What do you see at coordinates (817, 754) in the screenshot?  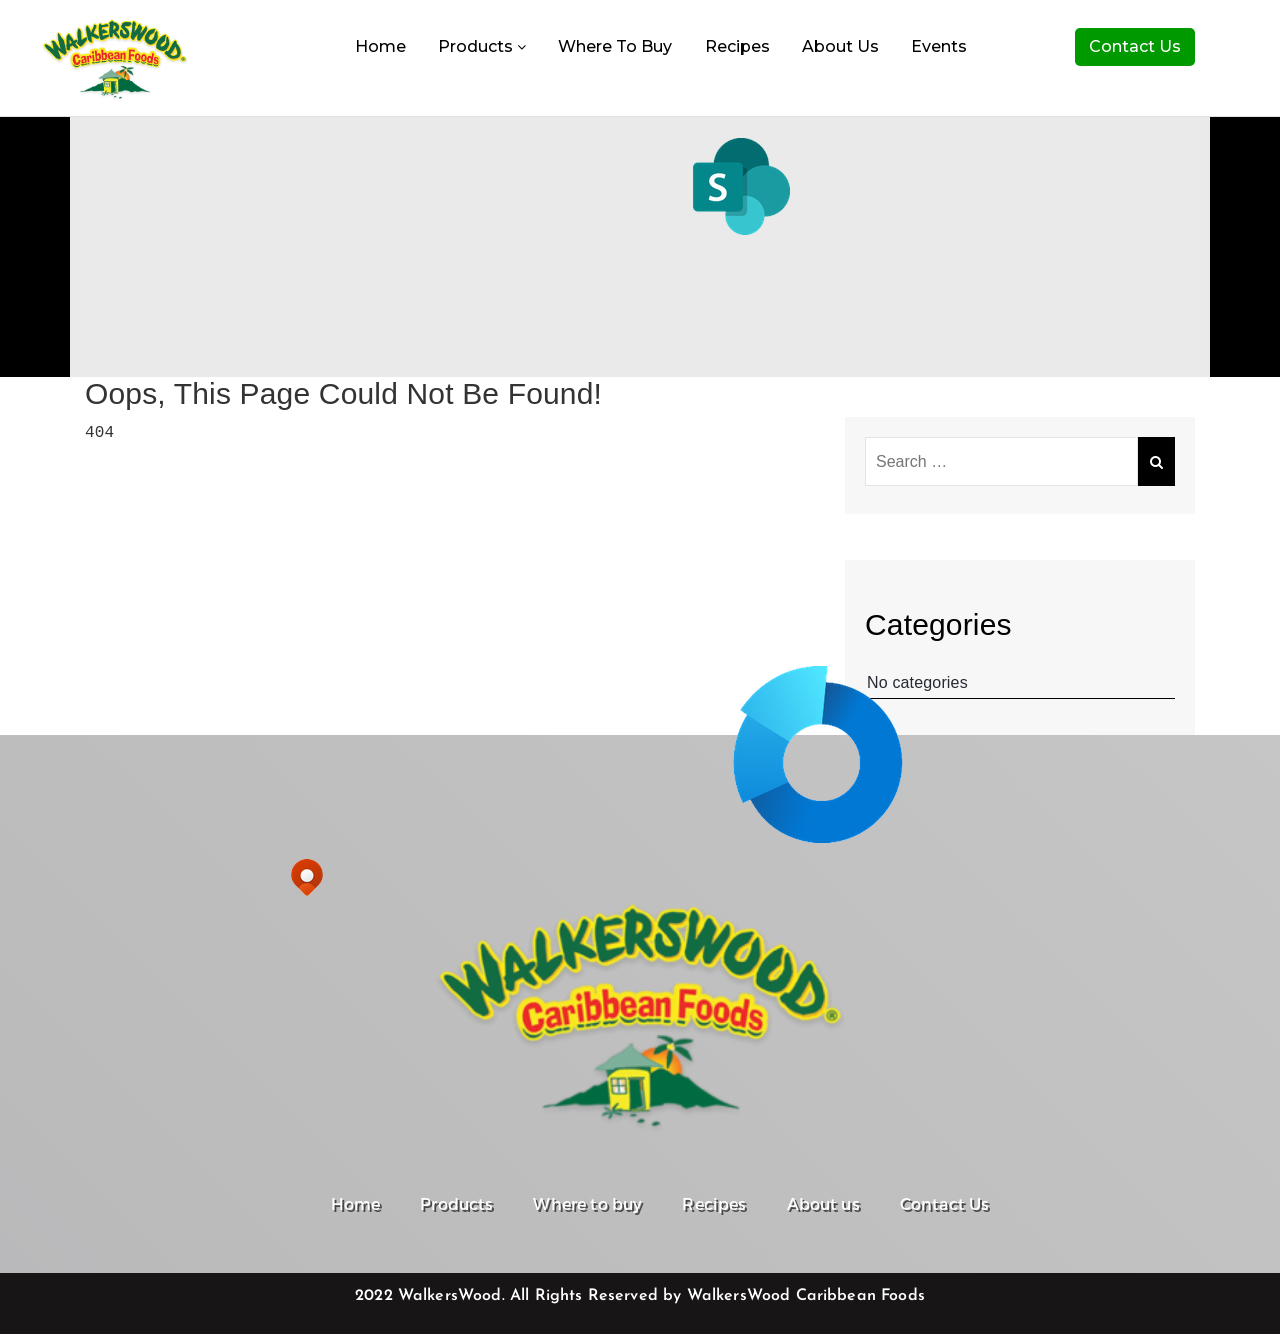 I see `open the pricing app` at bounding box center [817, 754].